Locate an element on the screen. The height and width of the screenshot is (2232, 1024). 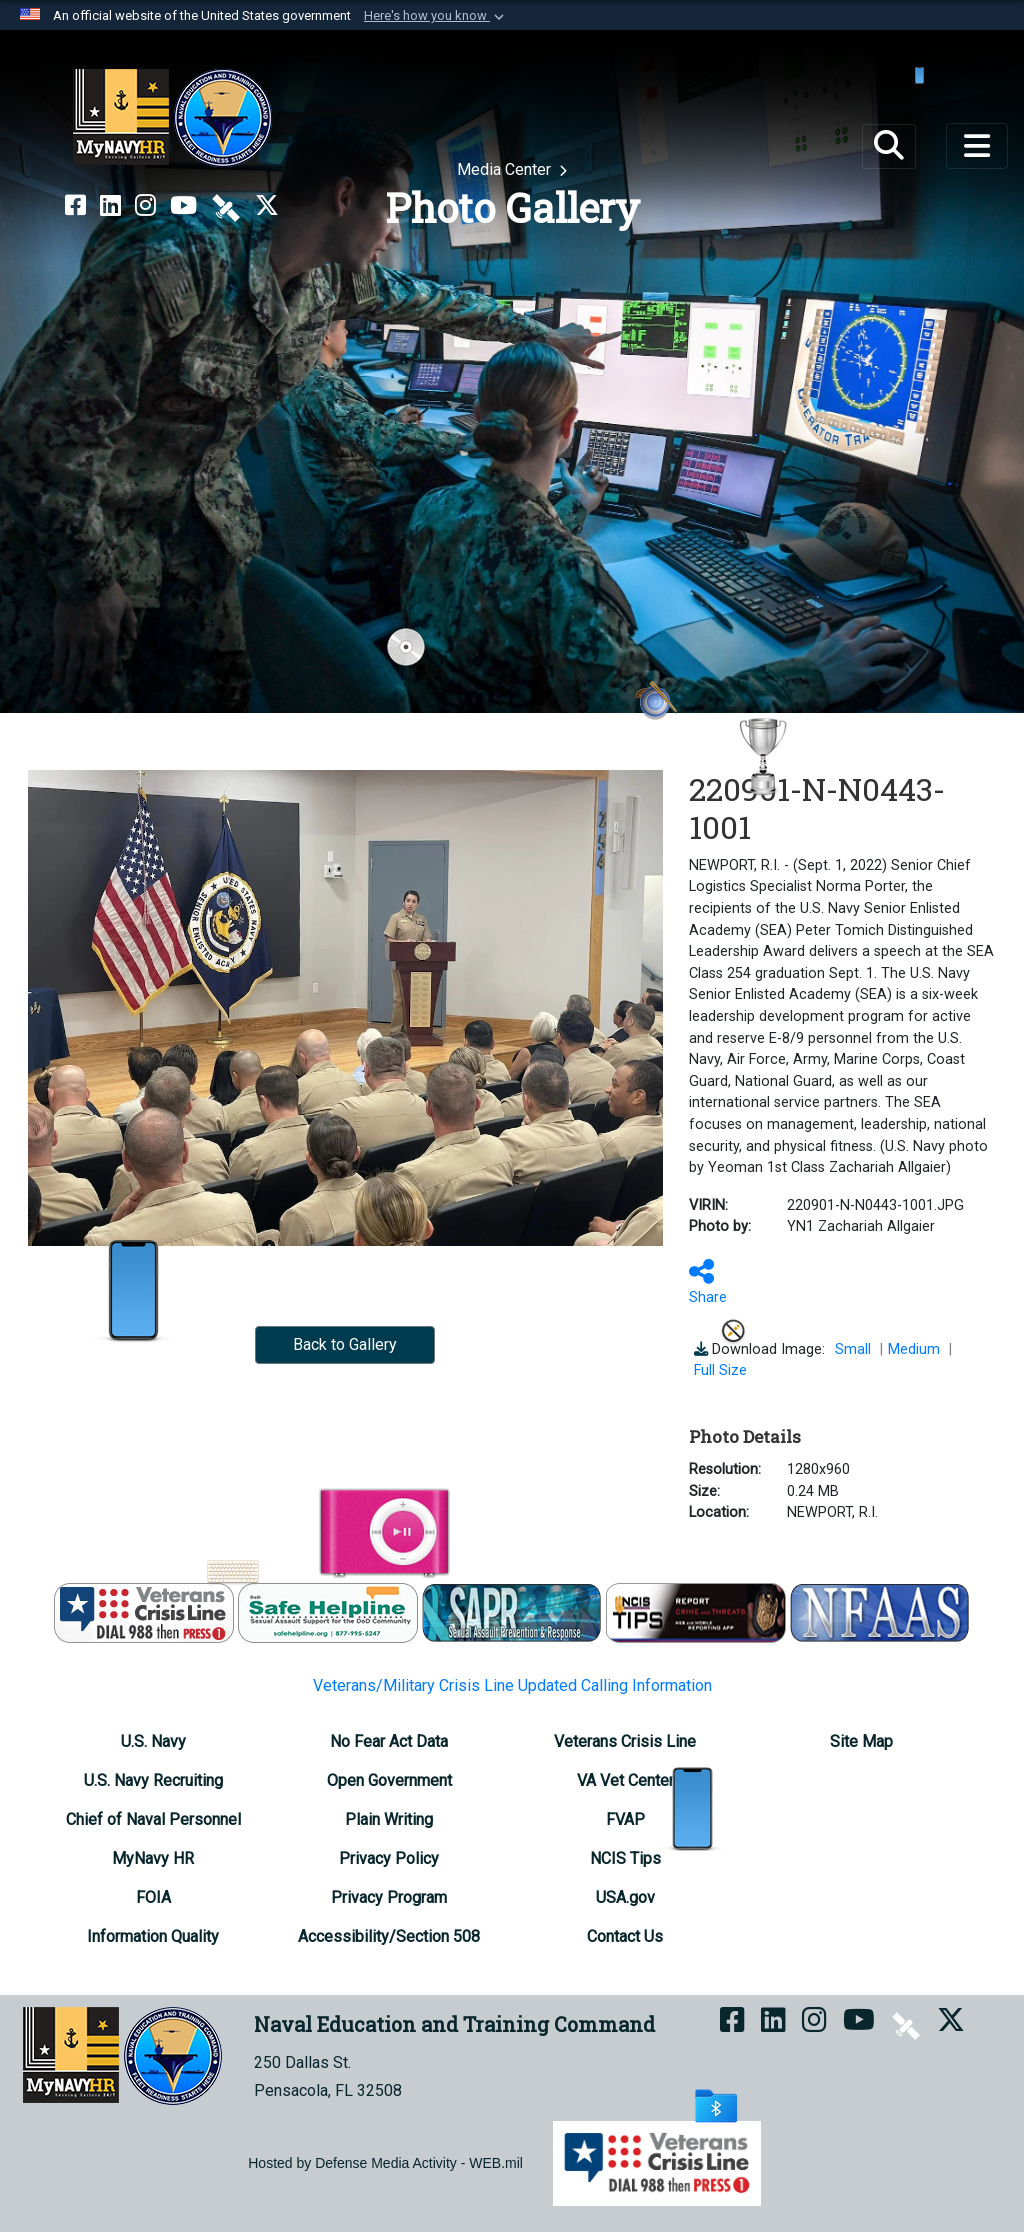
sync services application icon is located at coordinates (656, 699).